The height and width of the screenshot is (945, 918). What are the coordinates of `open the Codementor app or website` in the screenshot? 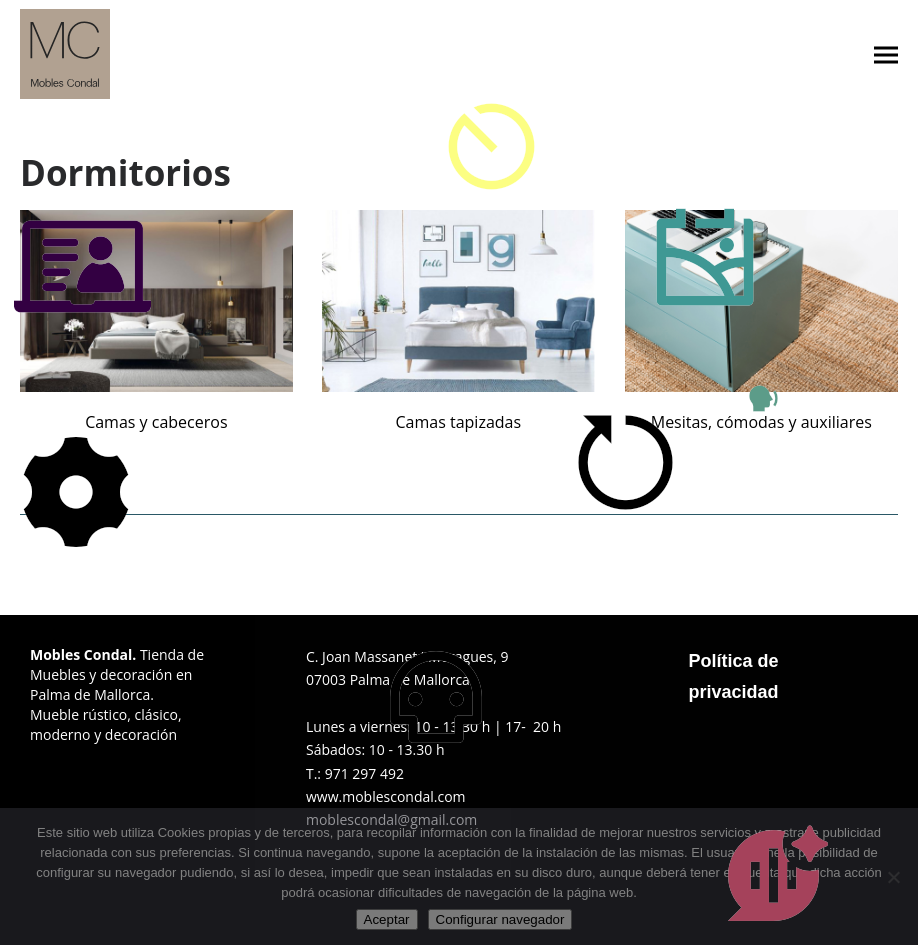 It's located at (82, 266).